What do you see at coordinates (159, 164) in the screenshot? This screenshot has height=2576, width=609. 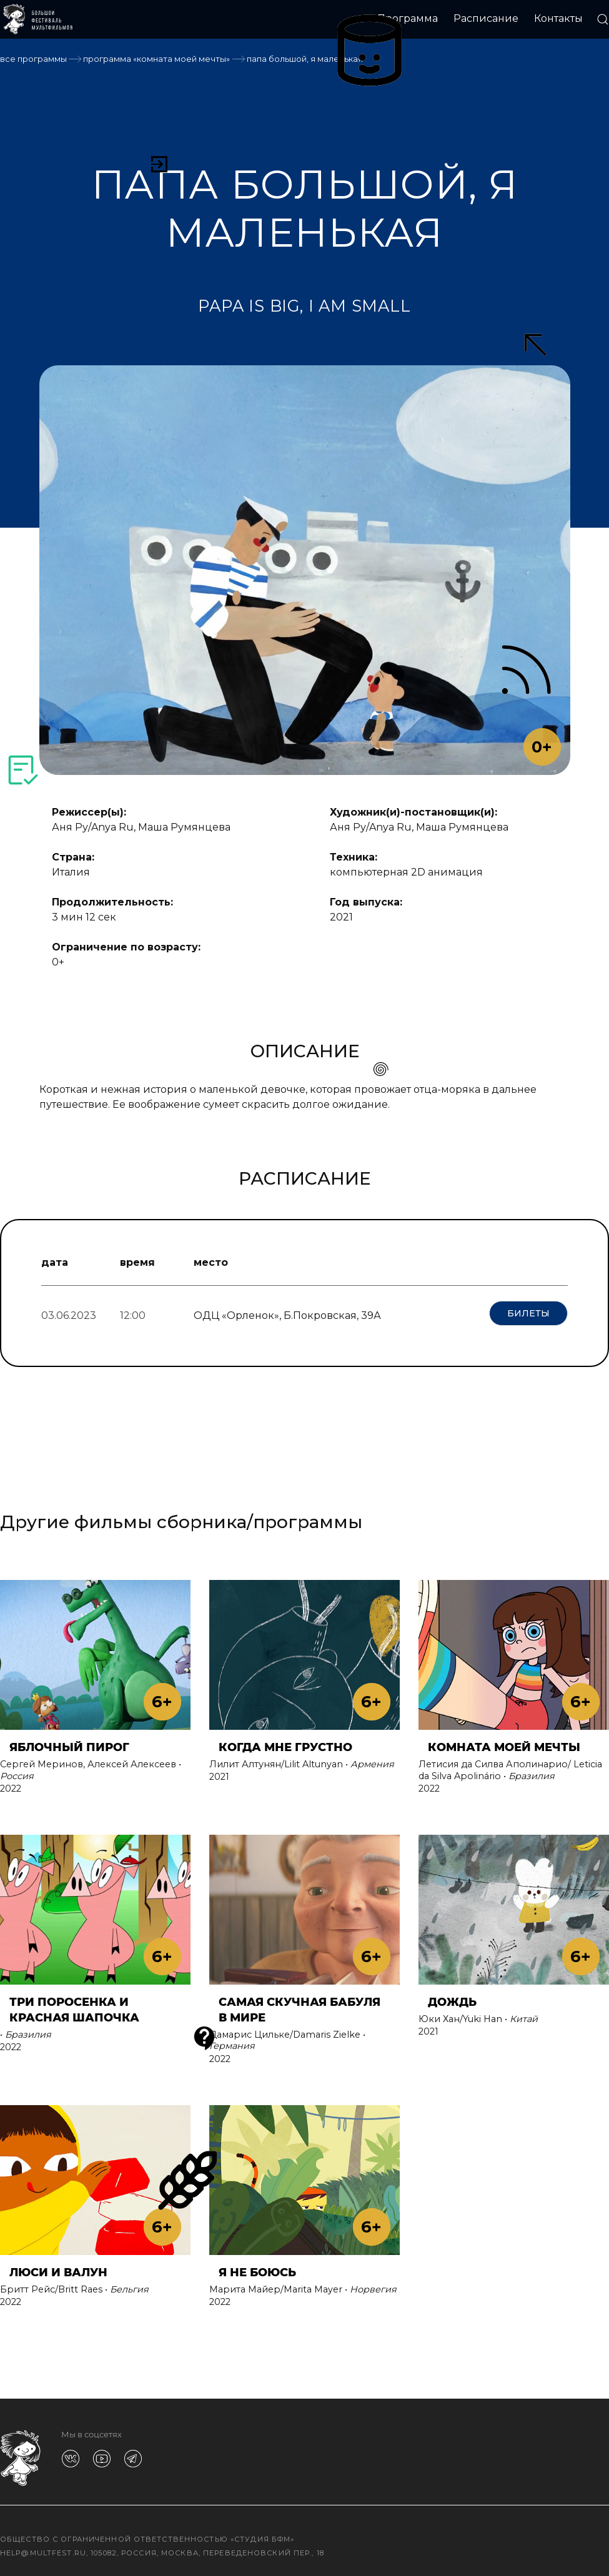 I see `log out of the current account` at bounding box center [159, 164].